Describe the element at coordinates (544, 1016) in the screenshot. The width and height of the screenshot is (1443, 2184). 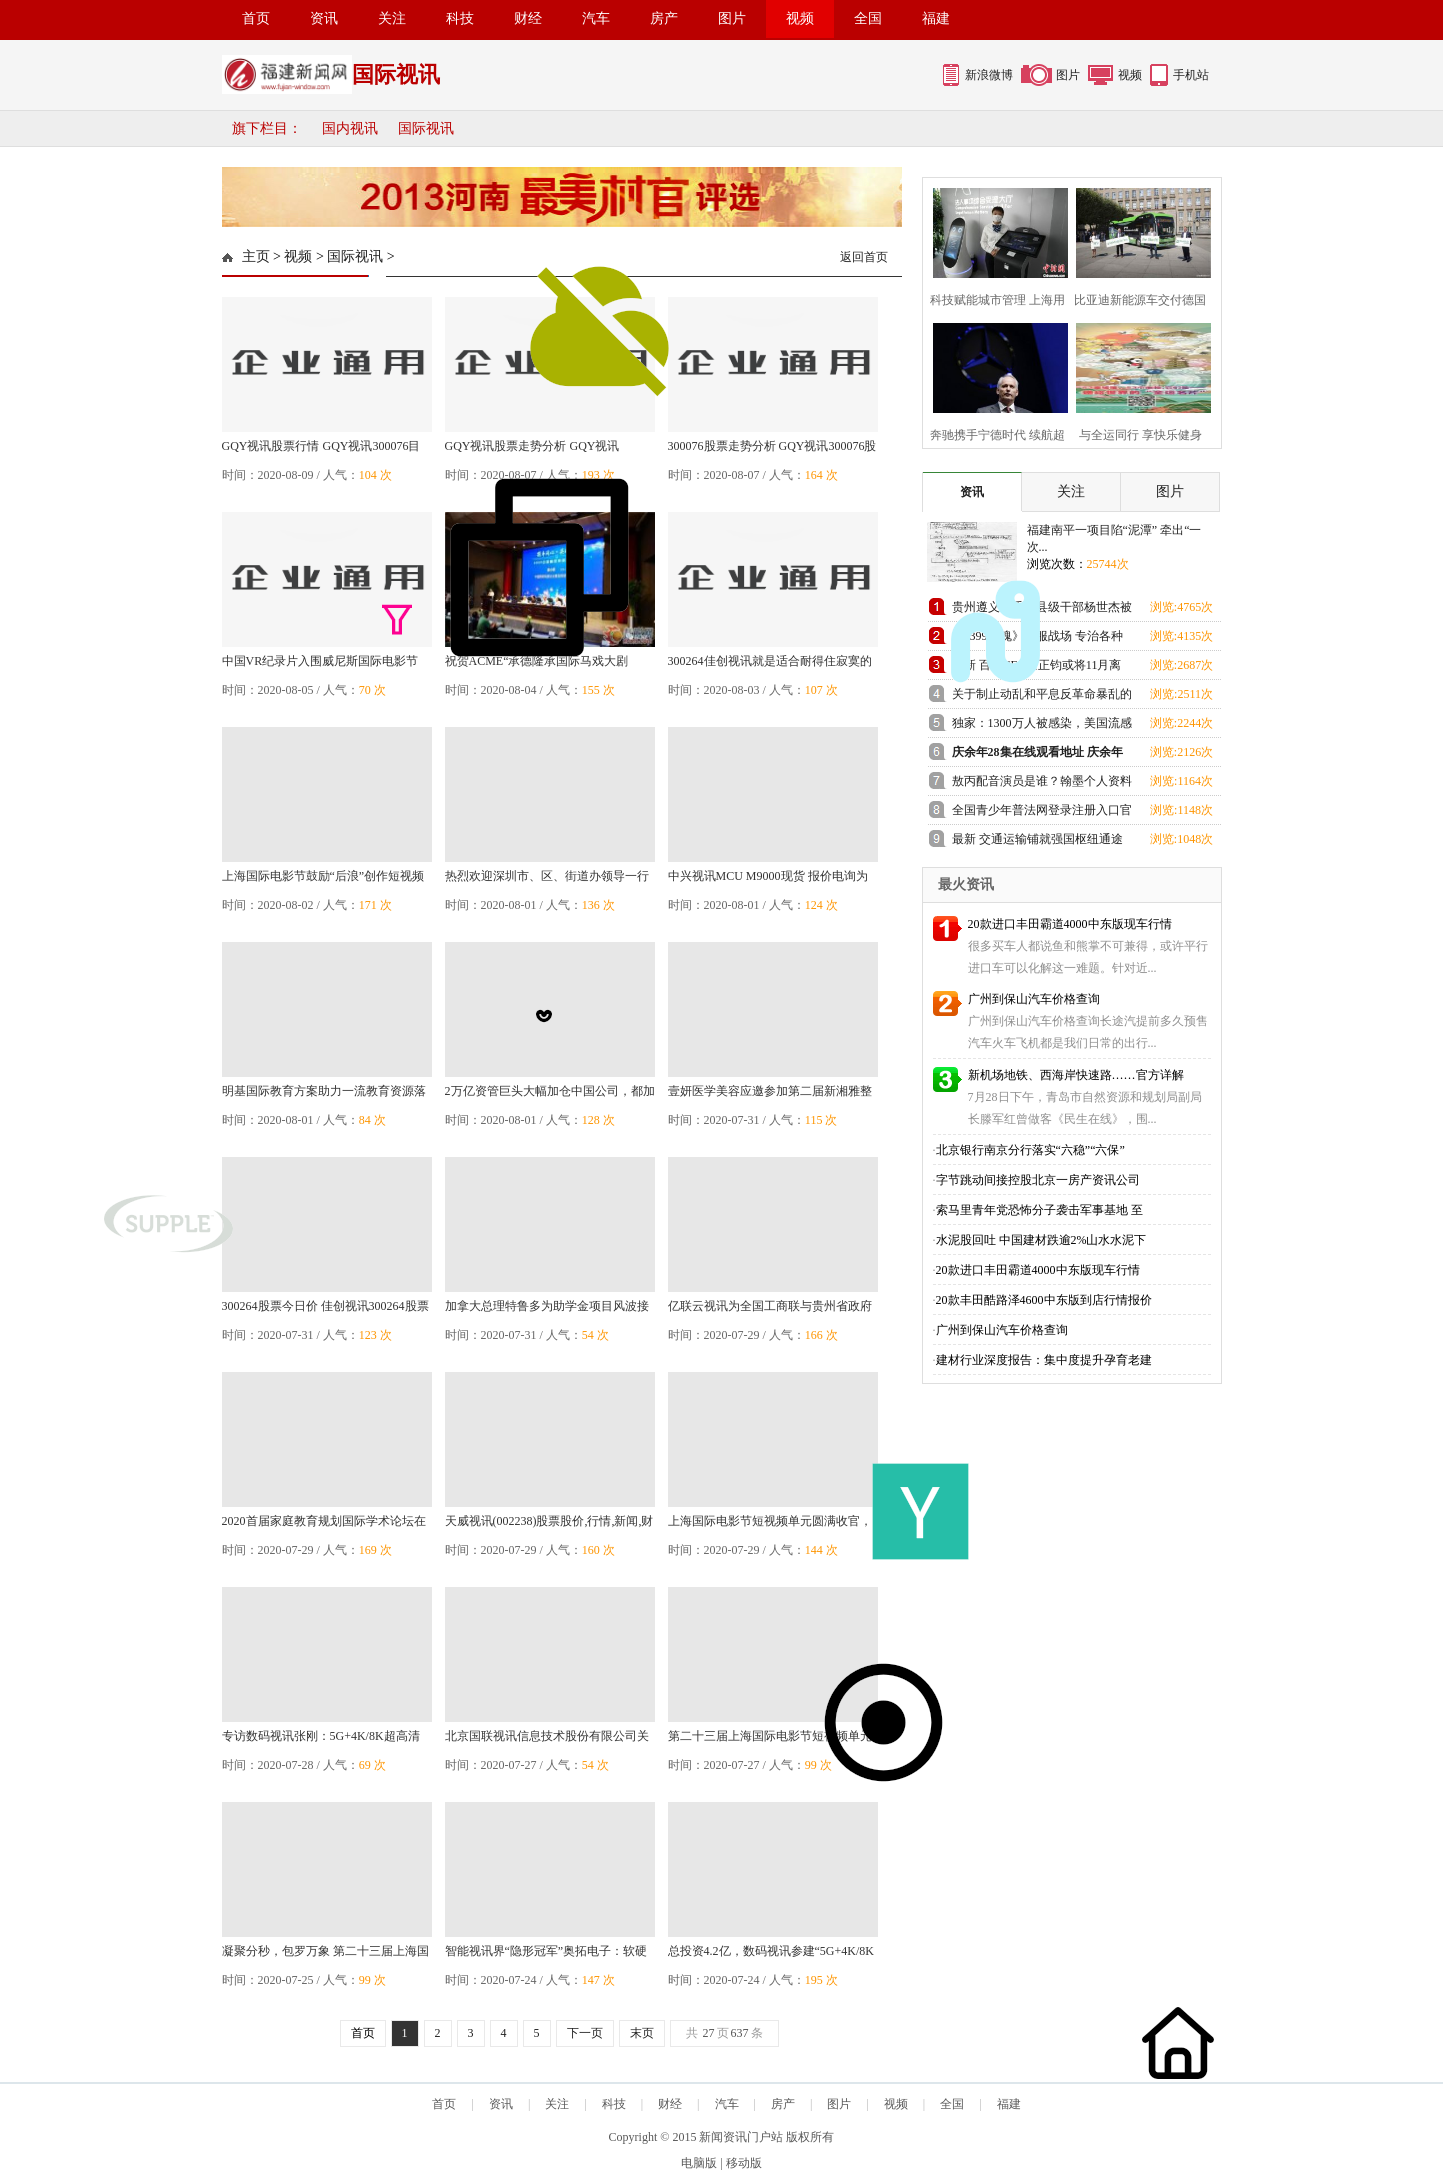
I see `open the Badoo dating app` at that location.